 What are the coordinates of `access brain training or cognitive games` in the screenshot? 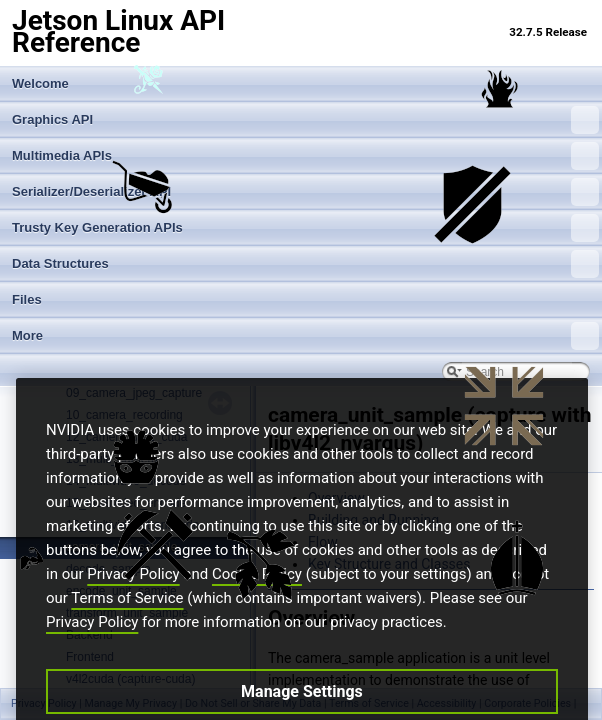 It's located at (135, 457).